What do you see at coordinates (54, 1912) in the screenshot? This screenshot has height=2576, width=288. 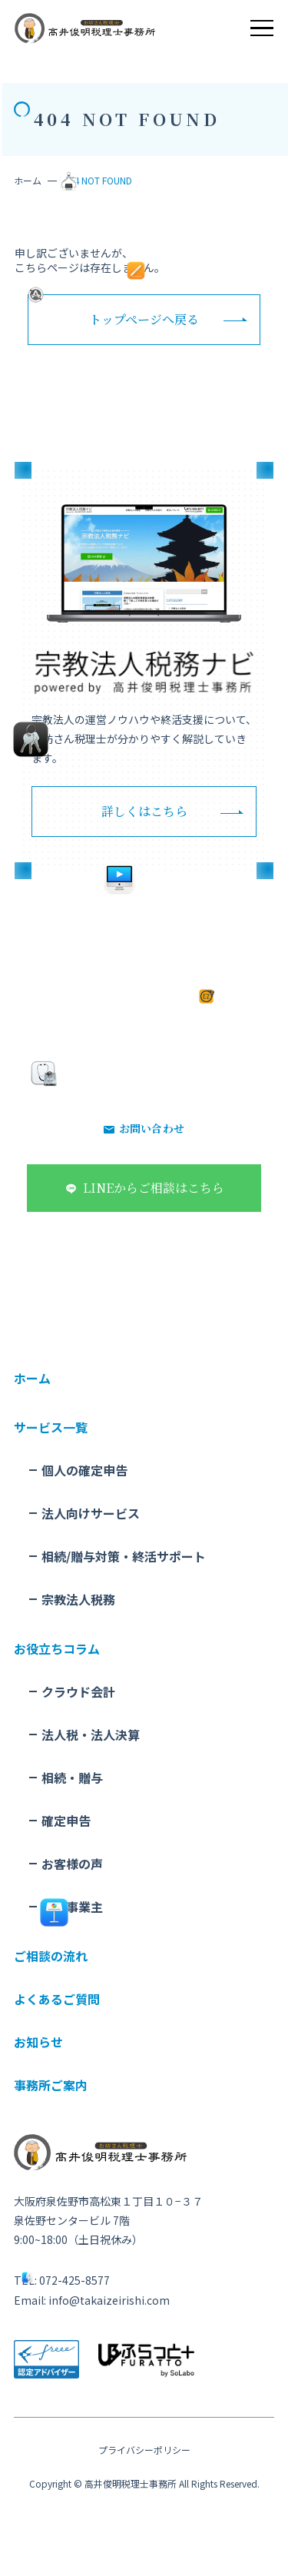 I see `open Apple Keynote presentation app` at bounding box center [54, 1912].